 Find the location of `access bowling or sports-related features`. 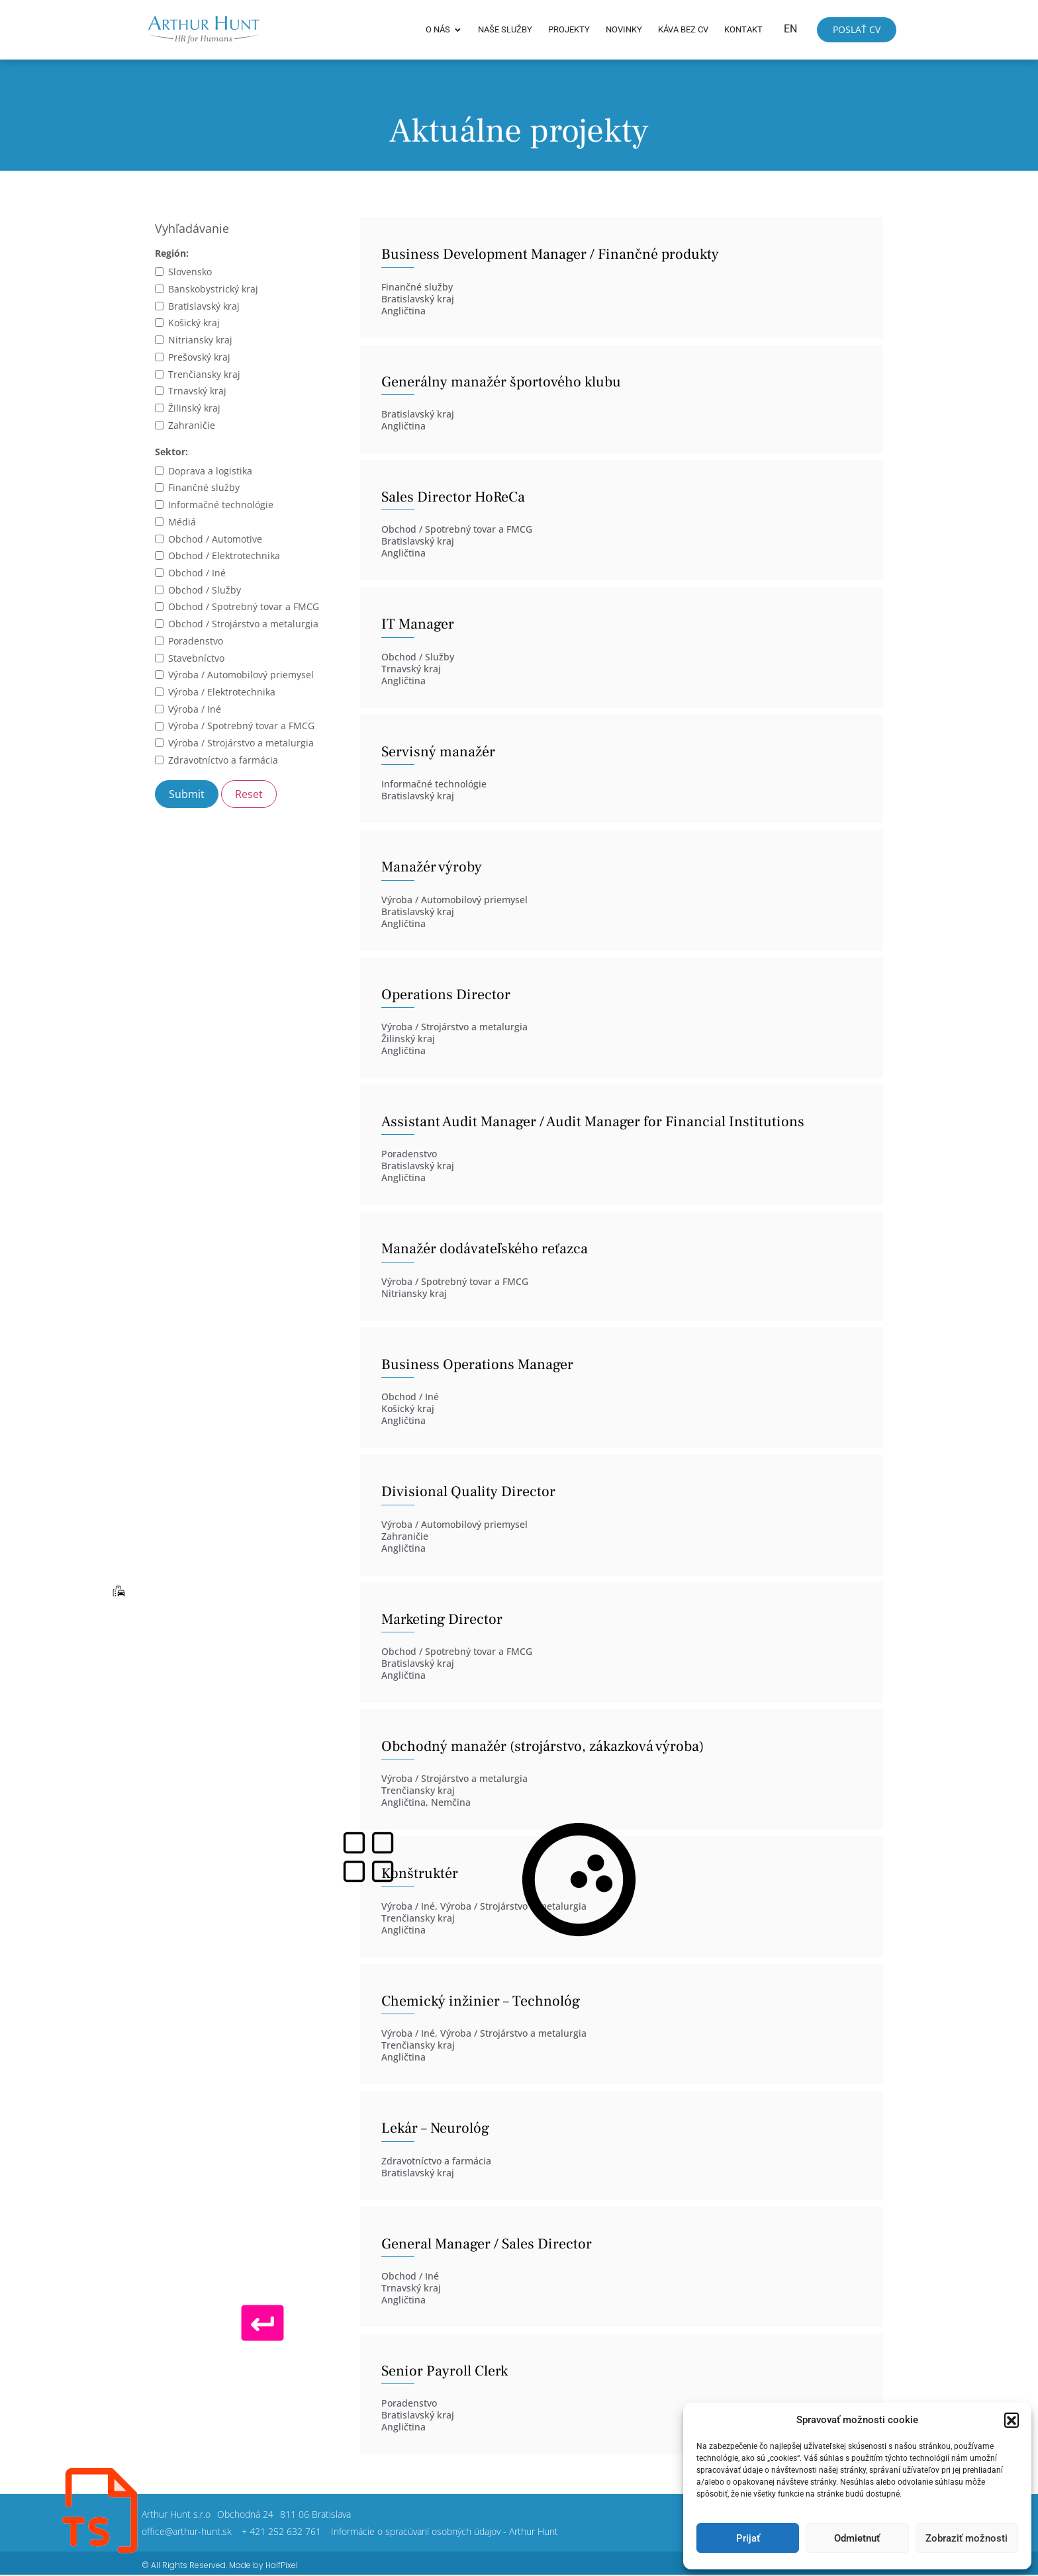

access bowling or sports-related features is located at coordinates (579, 1879).